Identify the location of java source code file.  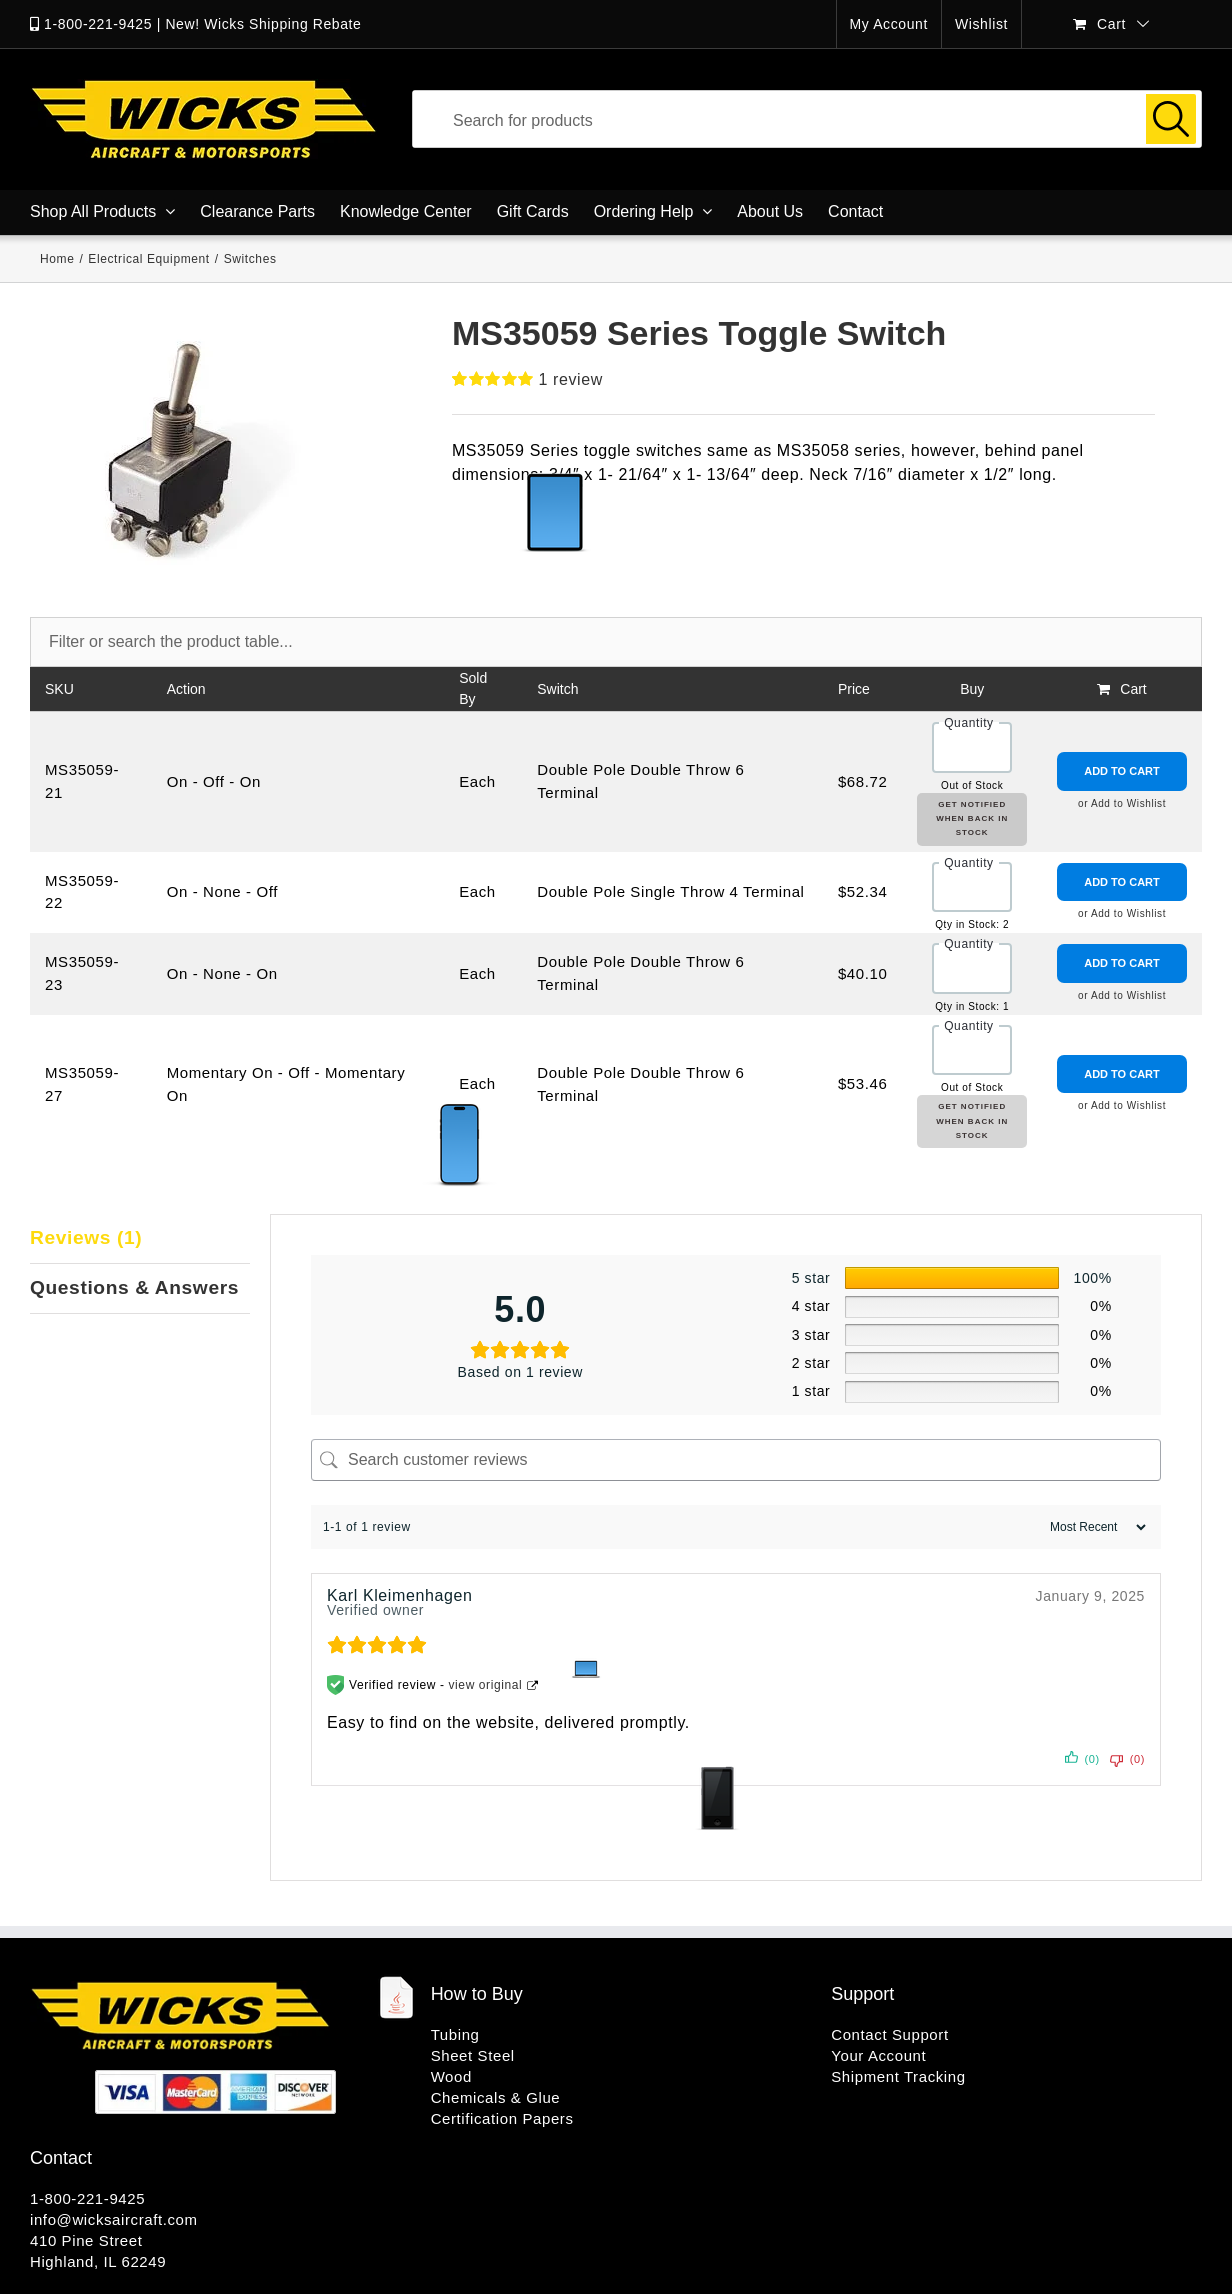
(396, 1997).